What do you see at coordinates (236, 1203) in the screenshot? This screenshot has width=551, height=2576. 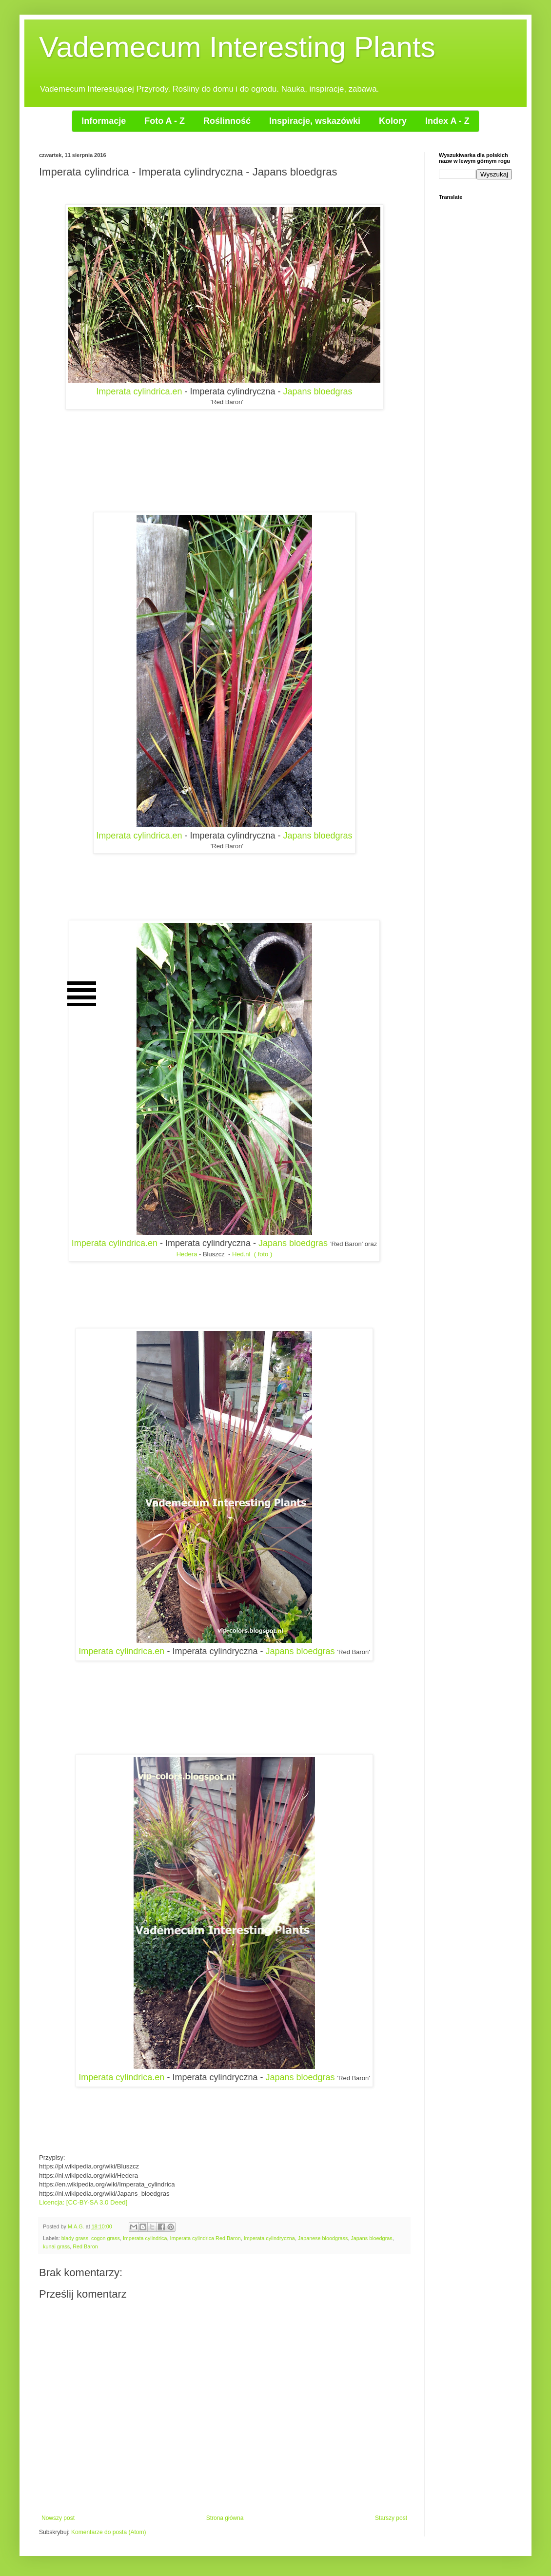 I see `add a new photo` at bounding box center [236, 1203].